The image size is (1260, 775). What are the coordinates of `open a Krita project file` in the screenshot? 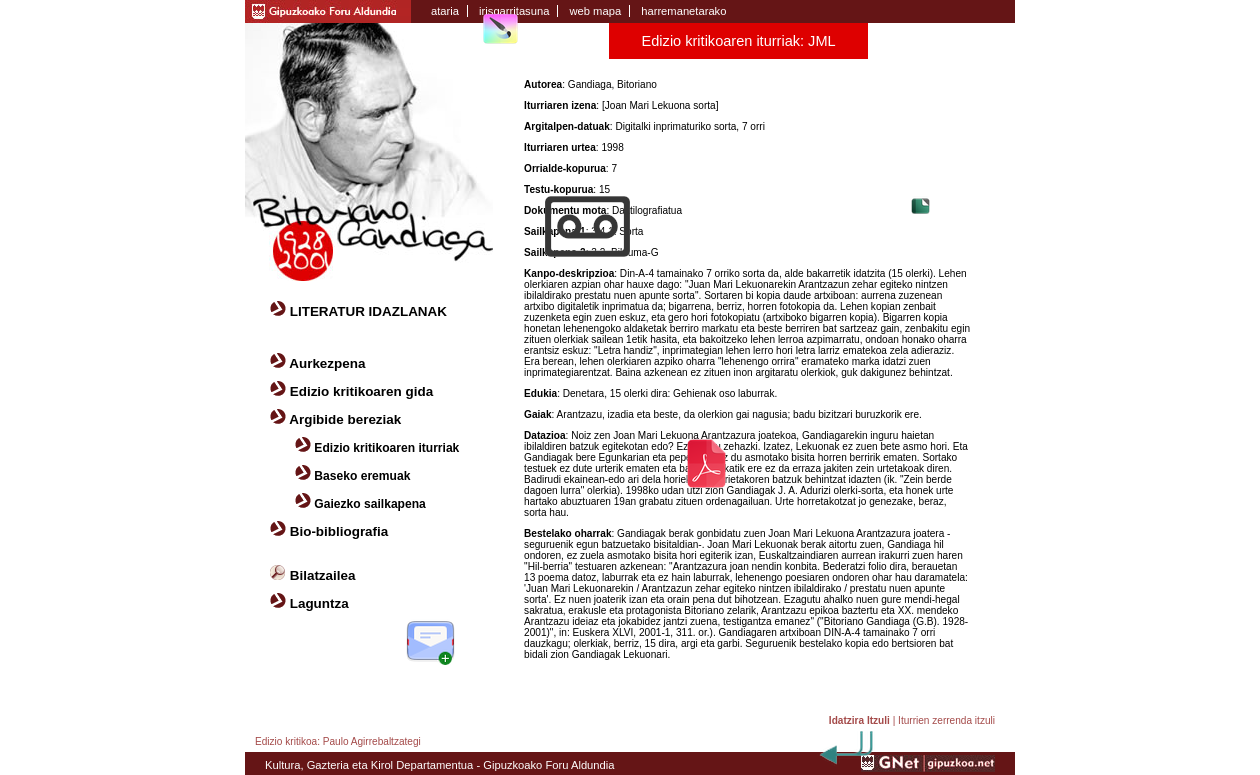 It's located at (500, 27).